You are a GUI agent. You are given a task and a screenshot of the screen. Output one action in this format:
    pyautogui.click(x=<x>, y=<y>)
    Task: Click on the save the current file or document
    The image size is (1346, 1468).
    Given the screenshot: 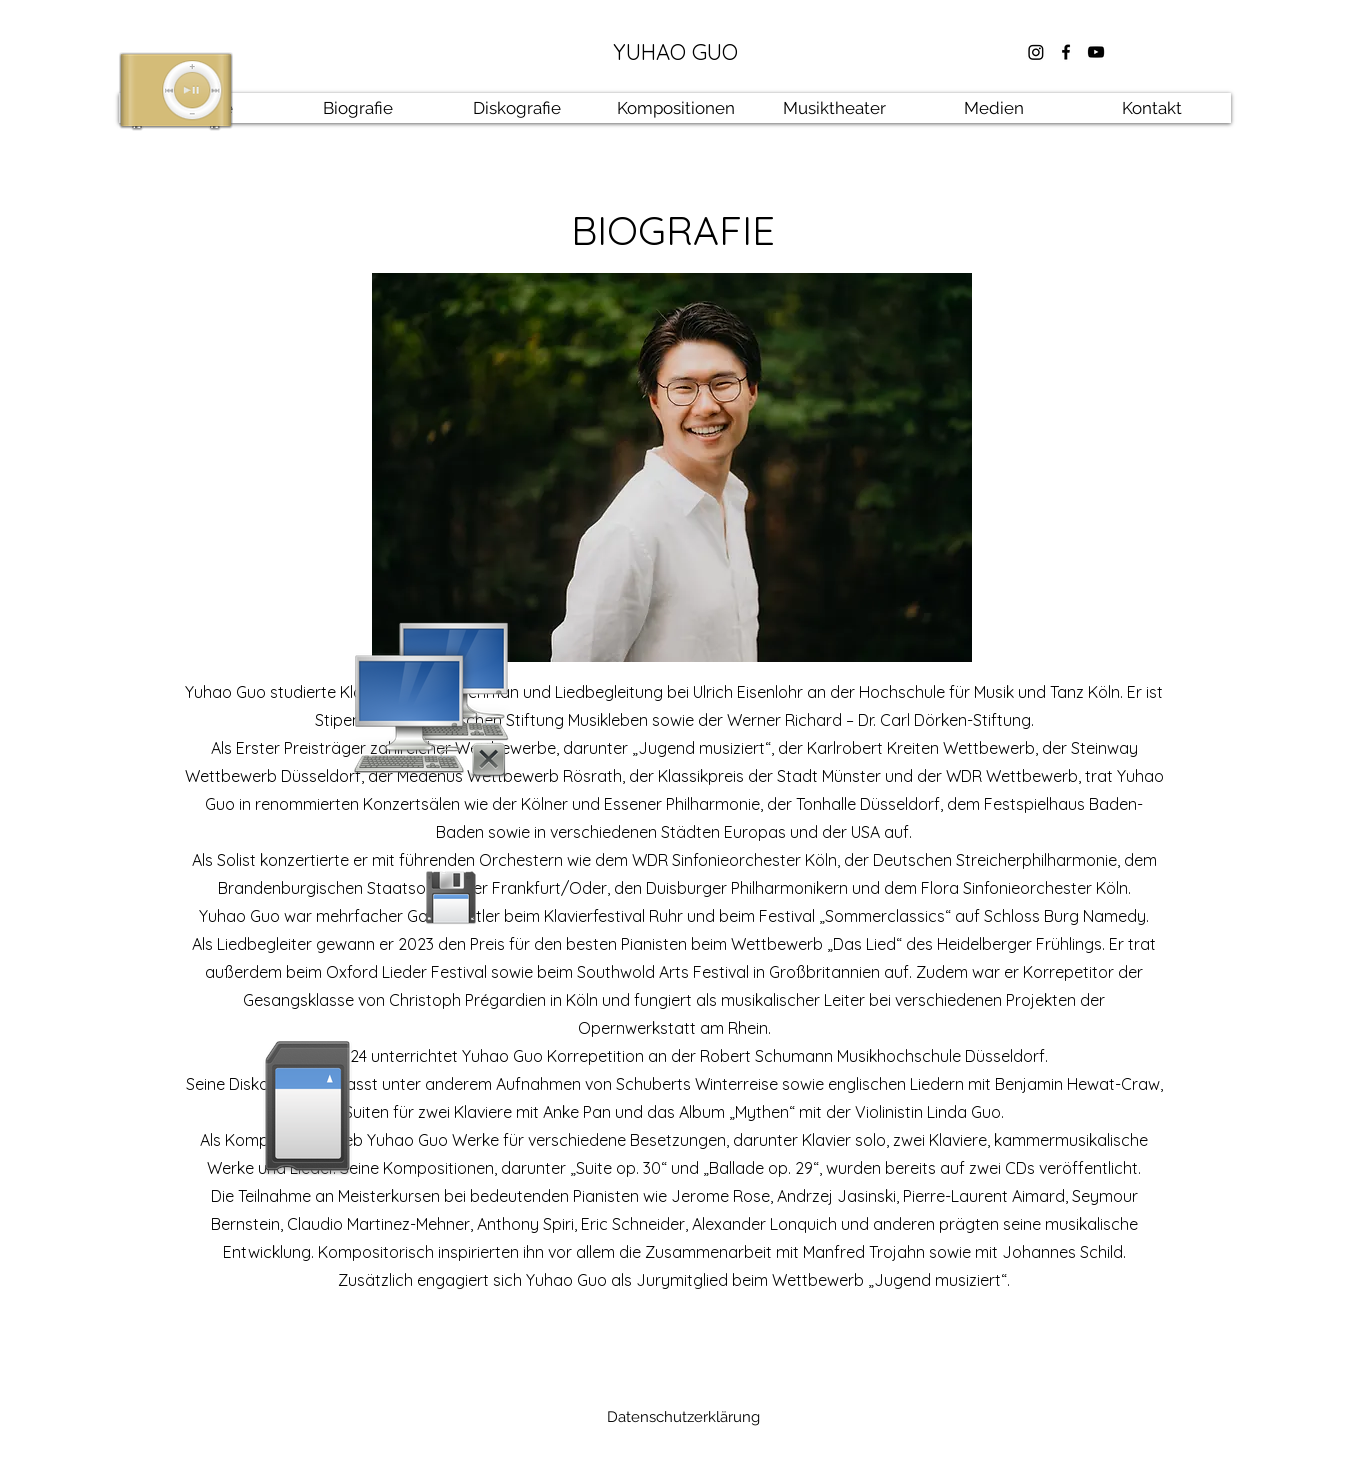 What is the action you would take?
    pyautogui.click(x=451, y=898)
    